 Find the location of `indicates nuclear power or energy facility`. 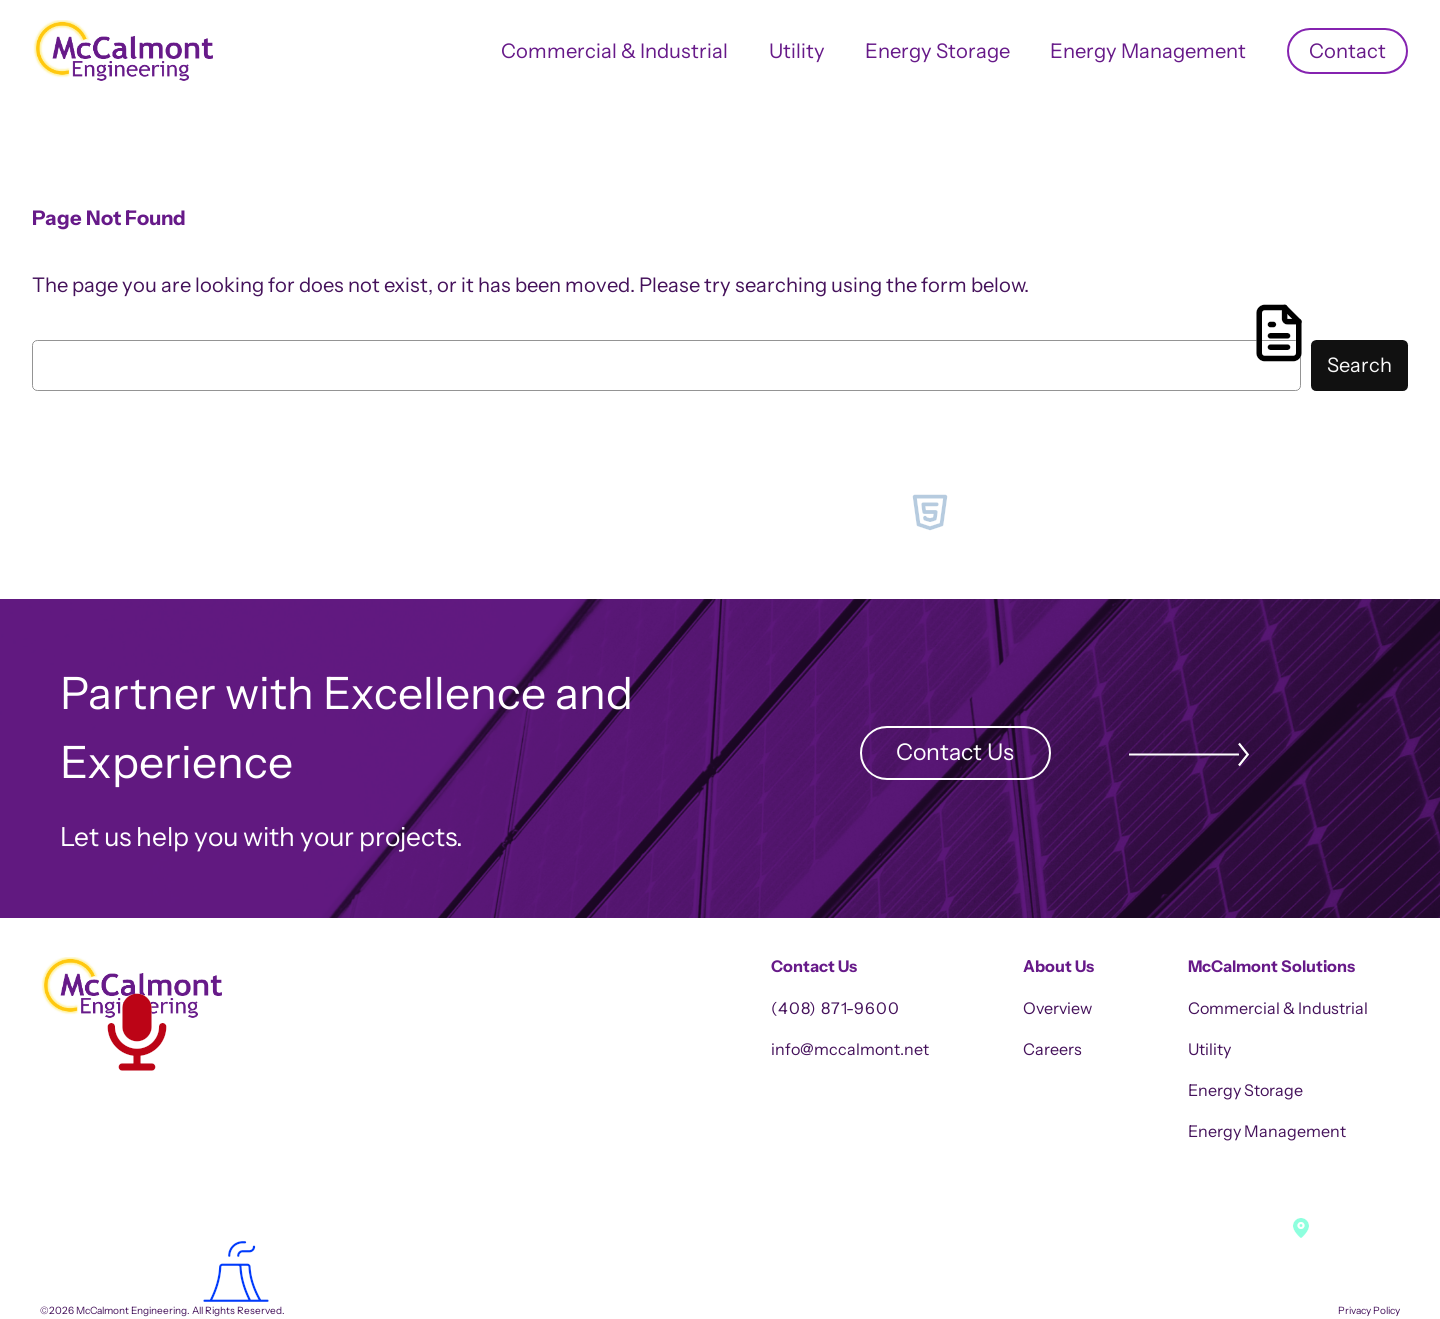

indicates nuclear power or energy facility is located at coordinates (236, 1276).